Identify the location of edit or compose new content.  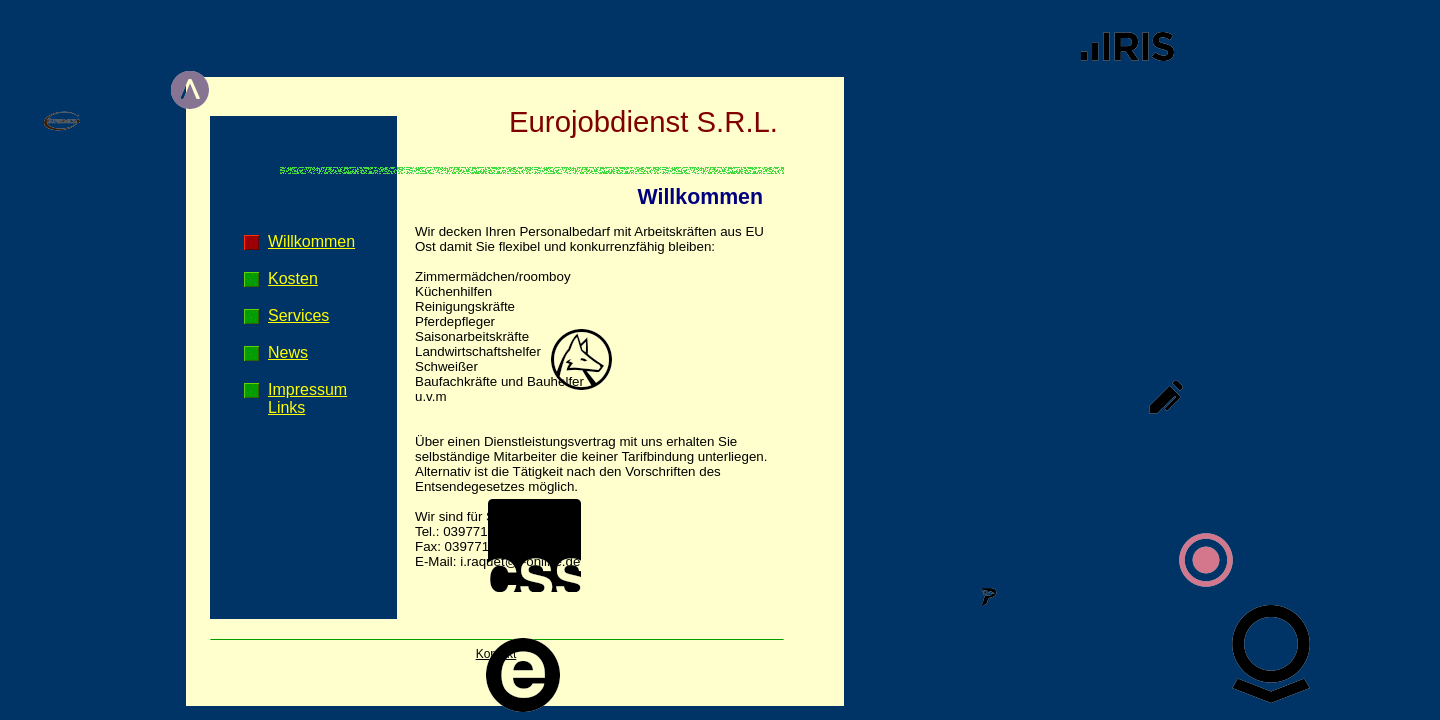
(1165, 397).